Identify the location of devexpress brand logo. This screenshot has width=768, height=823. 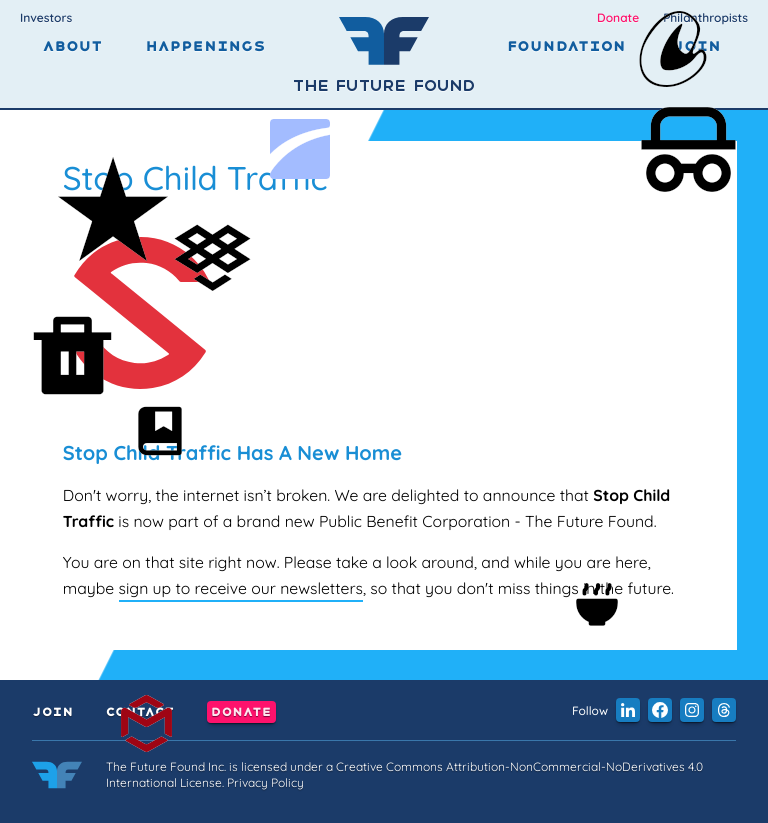
(300, 149).